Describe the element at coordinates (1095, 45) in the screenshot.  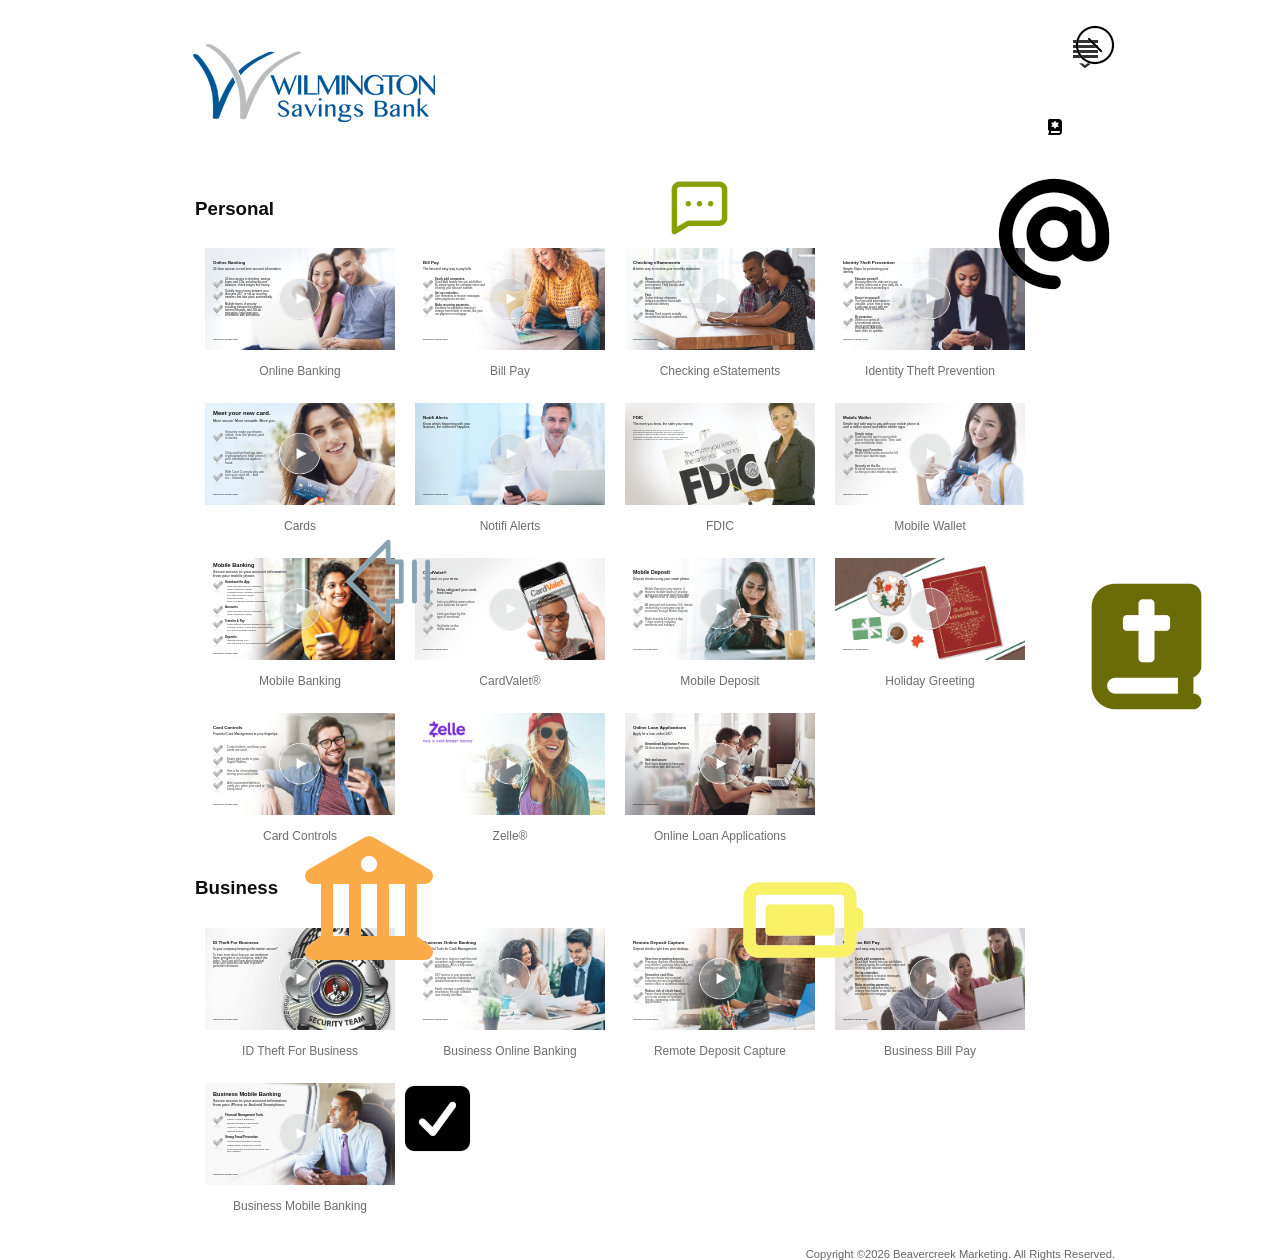
I see `indicates a prohibited or restricted action` at that location.